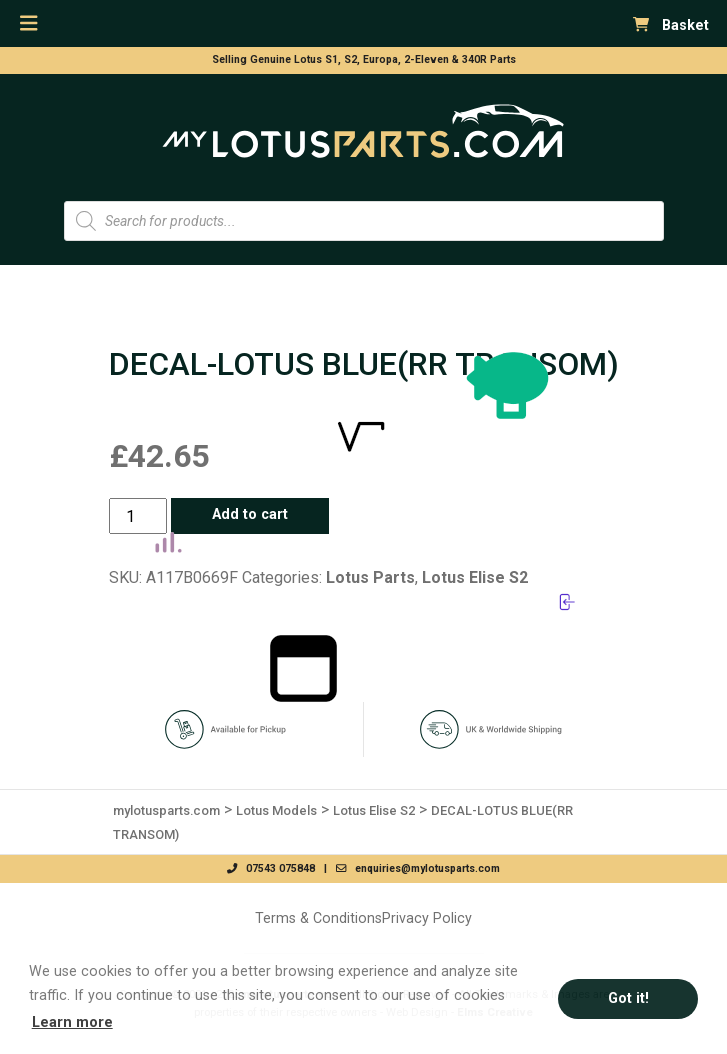  What do you see at coordinates (566, 602) in the screenshot?
I see `log out of your account` at bounding box center [566, 602].